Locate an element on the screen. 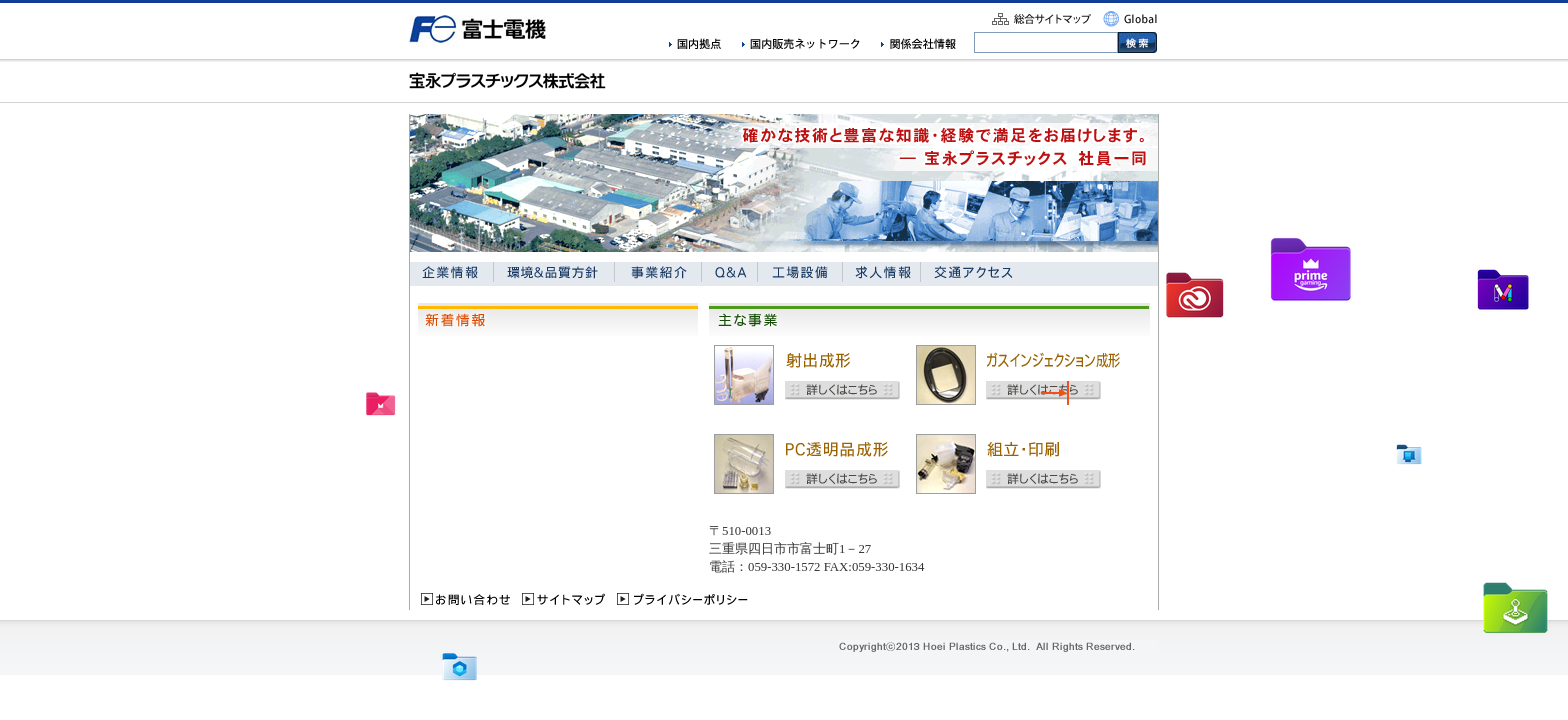 This screenshot has height=720, width=1568. open android marshmallow system folder is located at coordinates (380, 404).